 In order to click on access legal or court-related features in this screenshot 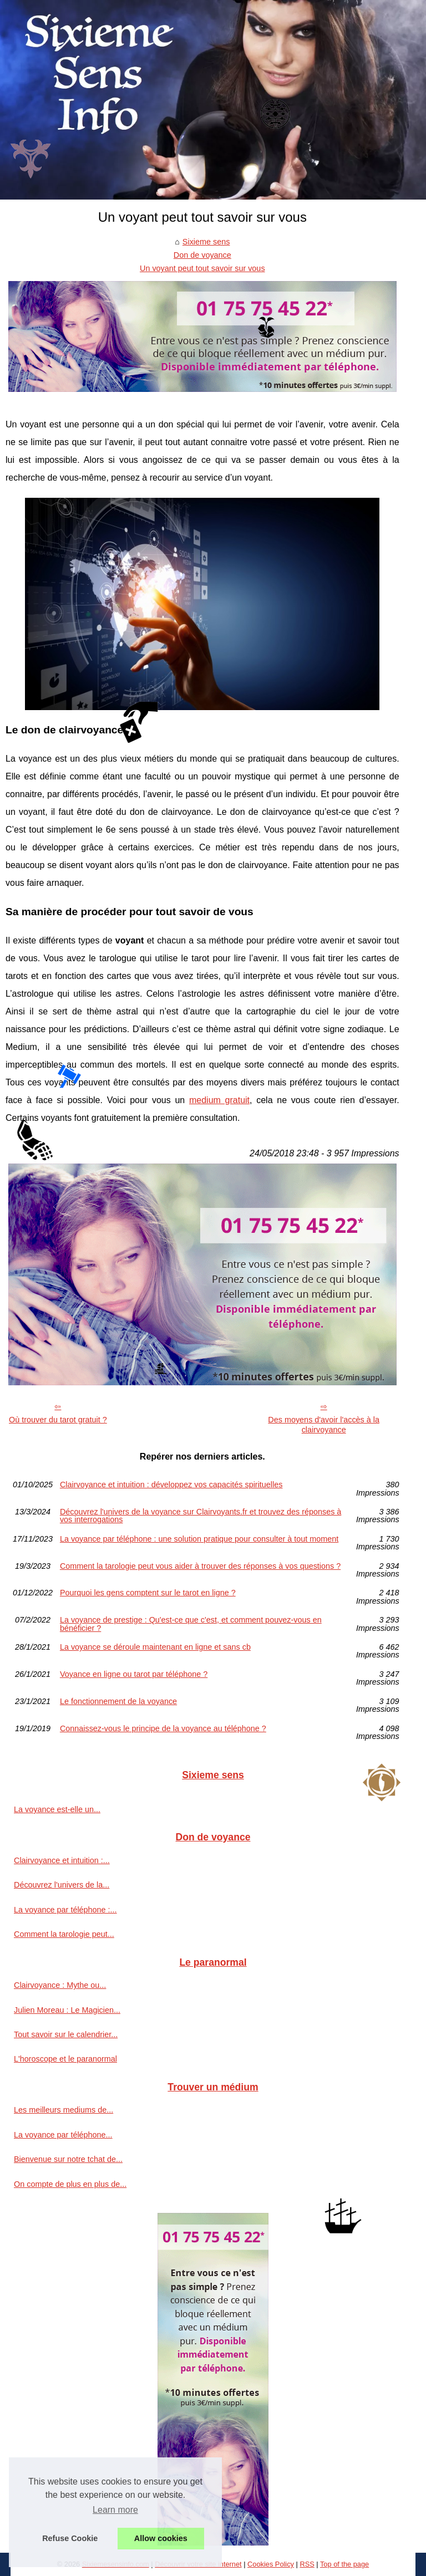, I will do `click(69, 1076)`.